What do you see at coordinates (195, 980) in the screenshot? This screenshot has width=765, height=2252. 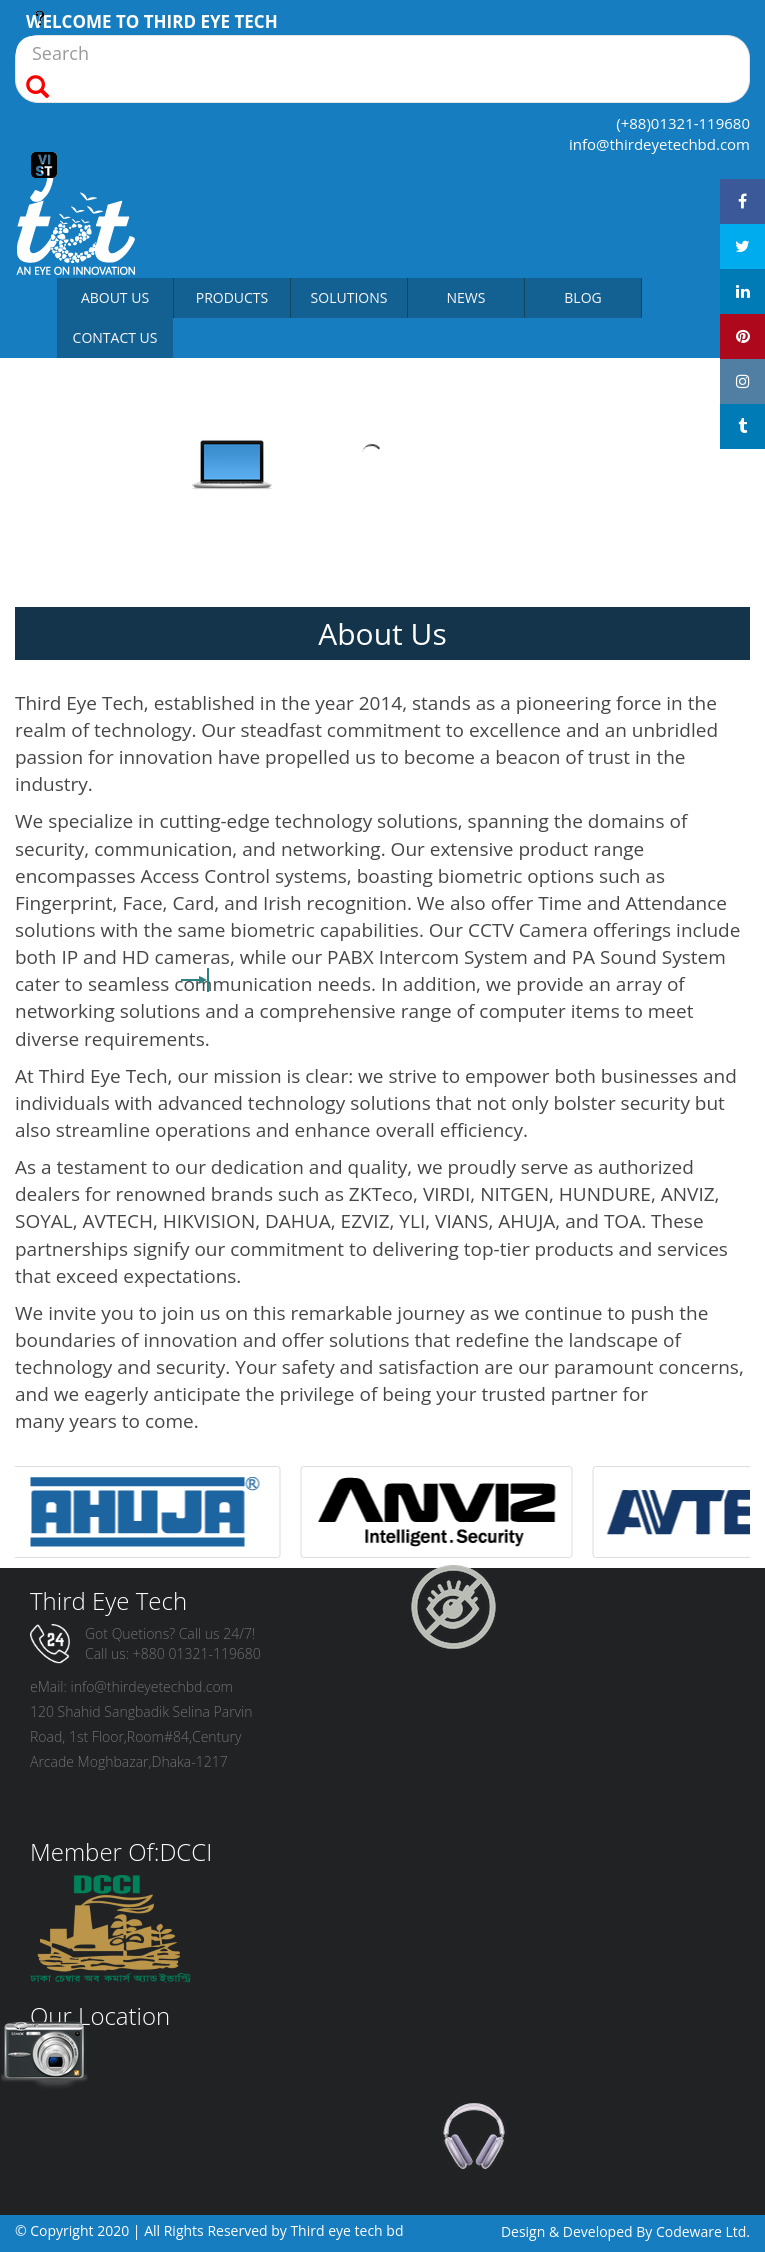 I see `go to the last item or page` at bounding box center [195, 980].